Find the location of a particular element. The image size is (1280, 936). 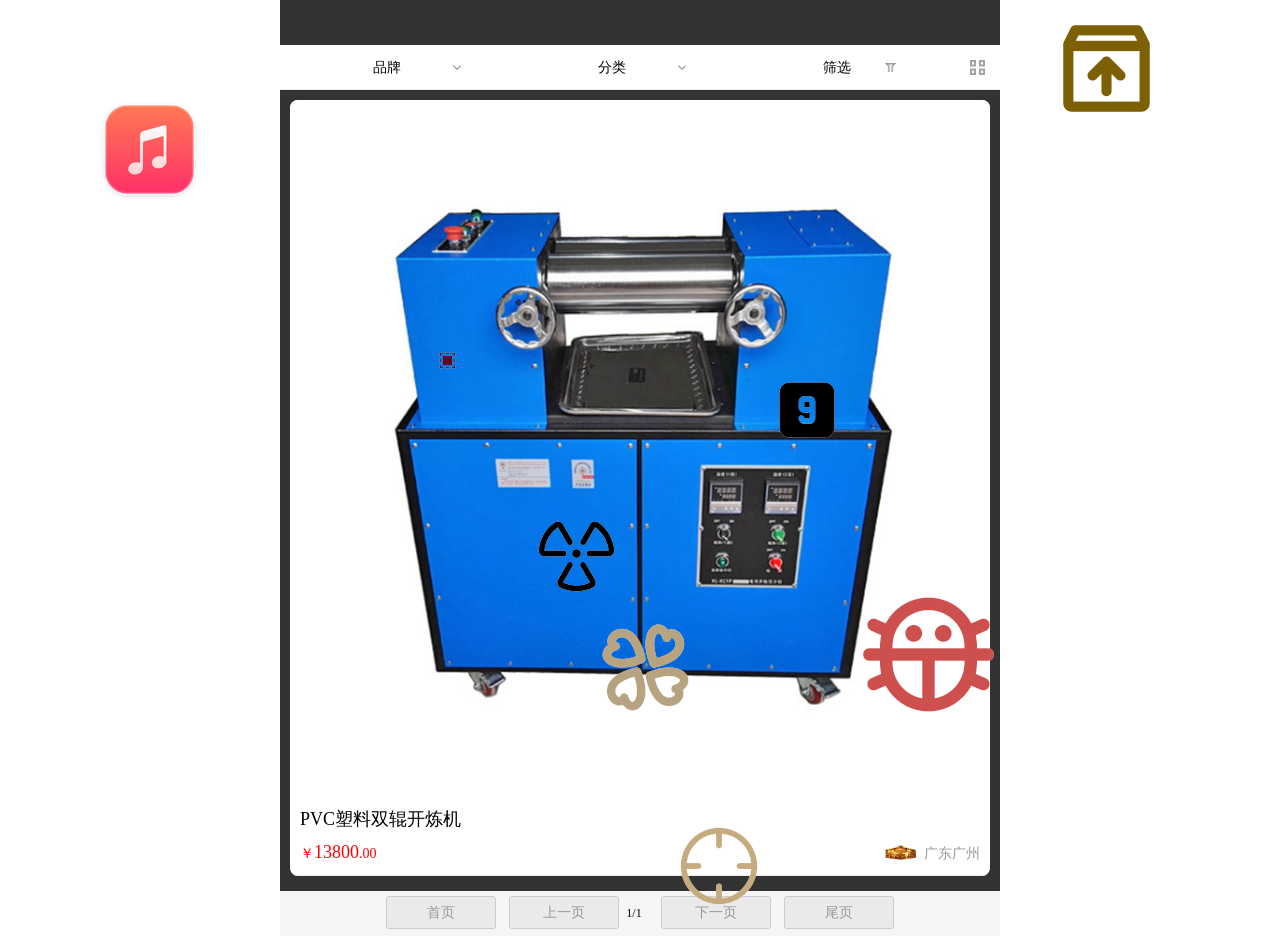

report a bug or issue is located at coordinates (928, 654).